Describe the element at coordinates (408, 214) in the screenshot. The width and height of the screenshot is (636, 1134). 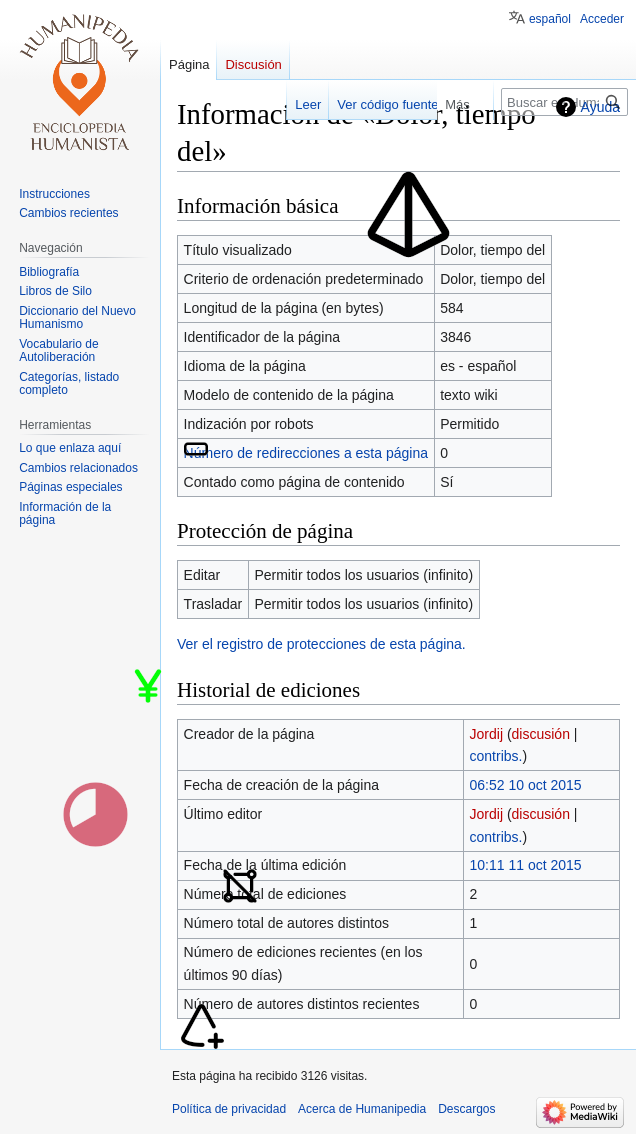
I see `view 3D model or object` at that location.